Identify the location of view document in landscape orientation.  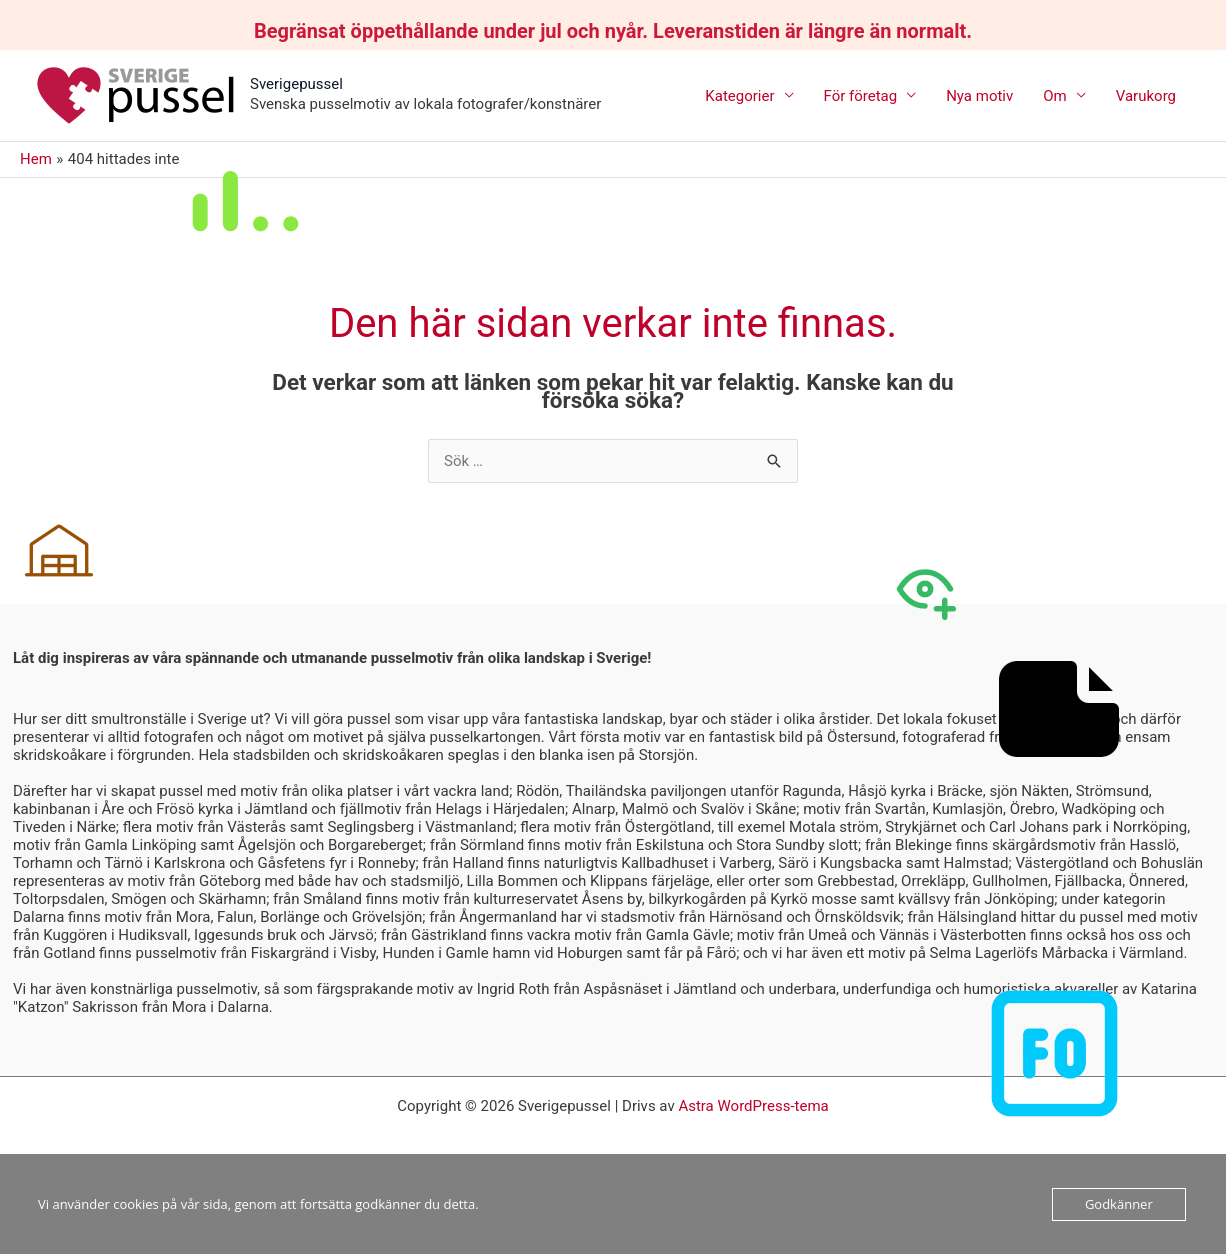
(1059, 709).